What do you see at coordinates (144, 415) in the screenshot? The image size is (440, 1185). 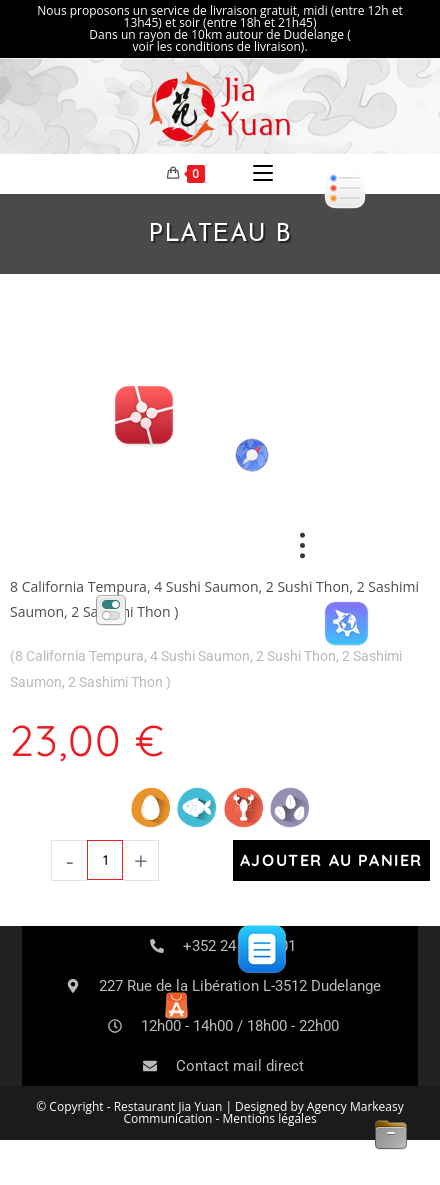 I see `open rygel media server application` at bounding box center [144, 415].